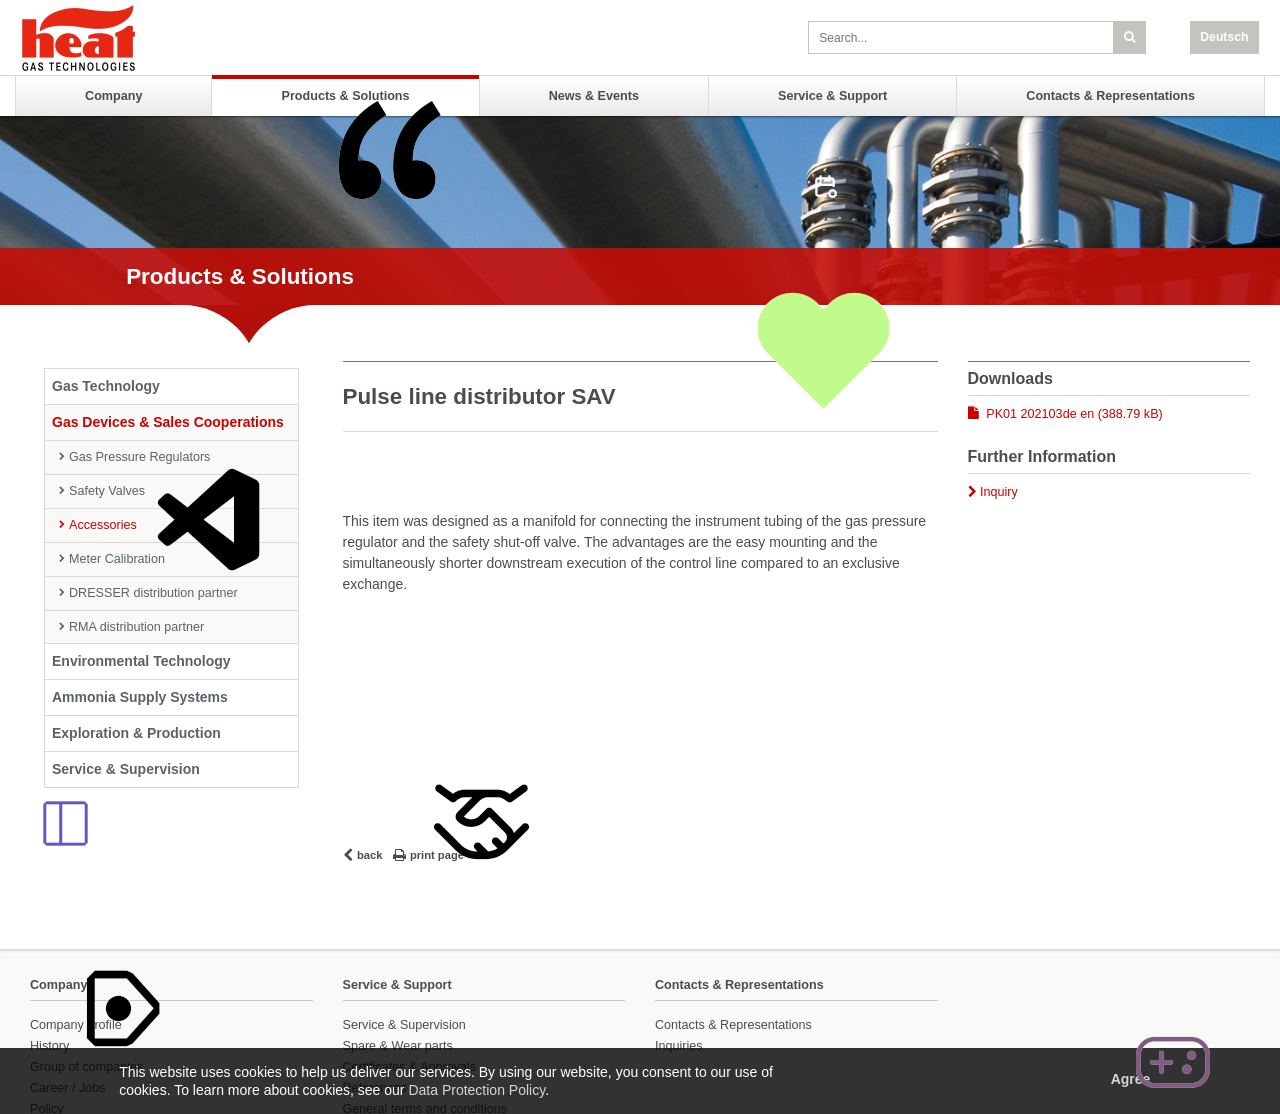 This screenshot has height=1114, width=1280. What do you see at coordinates (1173, 1060) in the screenshot?
I see `open game-related files or projects` at bounding box center [1173, 1060].